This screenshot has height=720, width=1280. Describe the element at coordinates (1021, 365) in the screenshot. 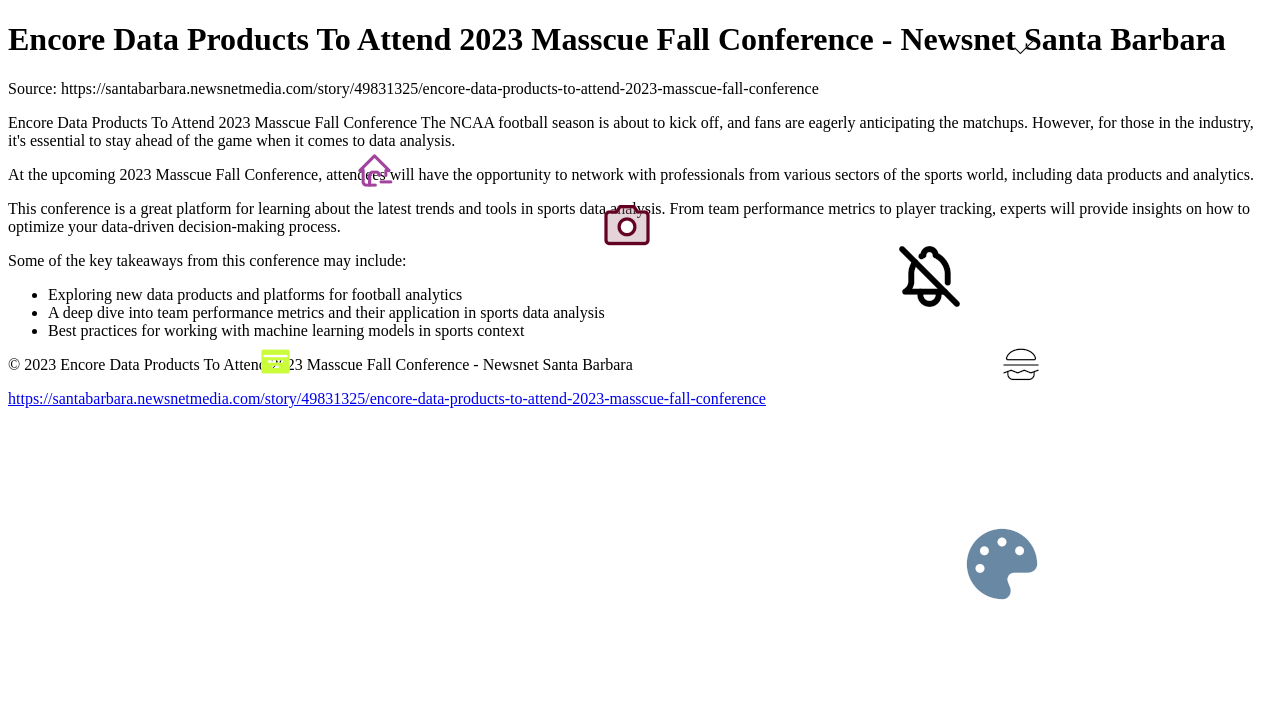

I see `open navigation menu` at that location.